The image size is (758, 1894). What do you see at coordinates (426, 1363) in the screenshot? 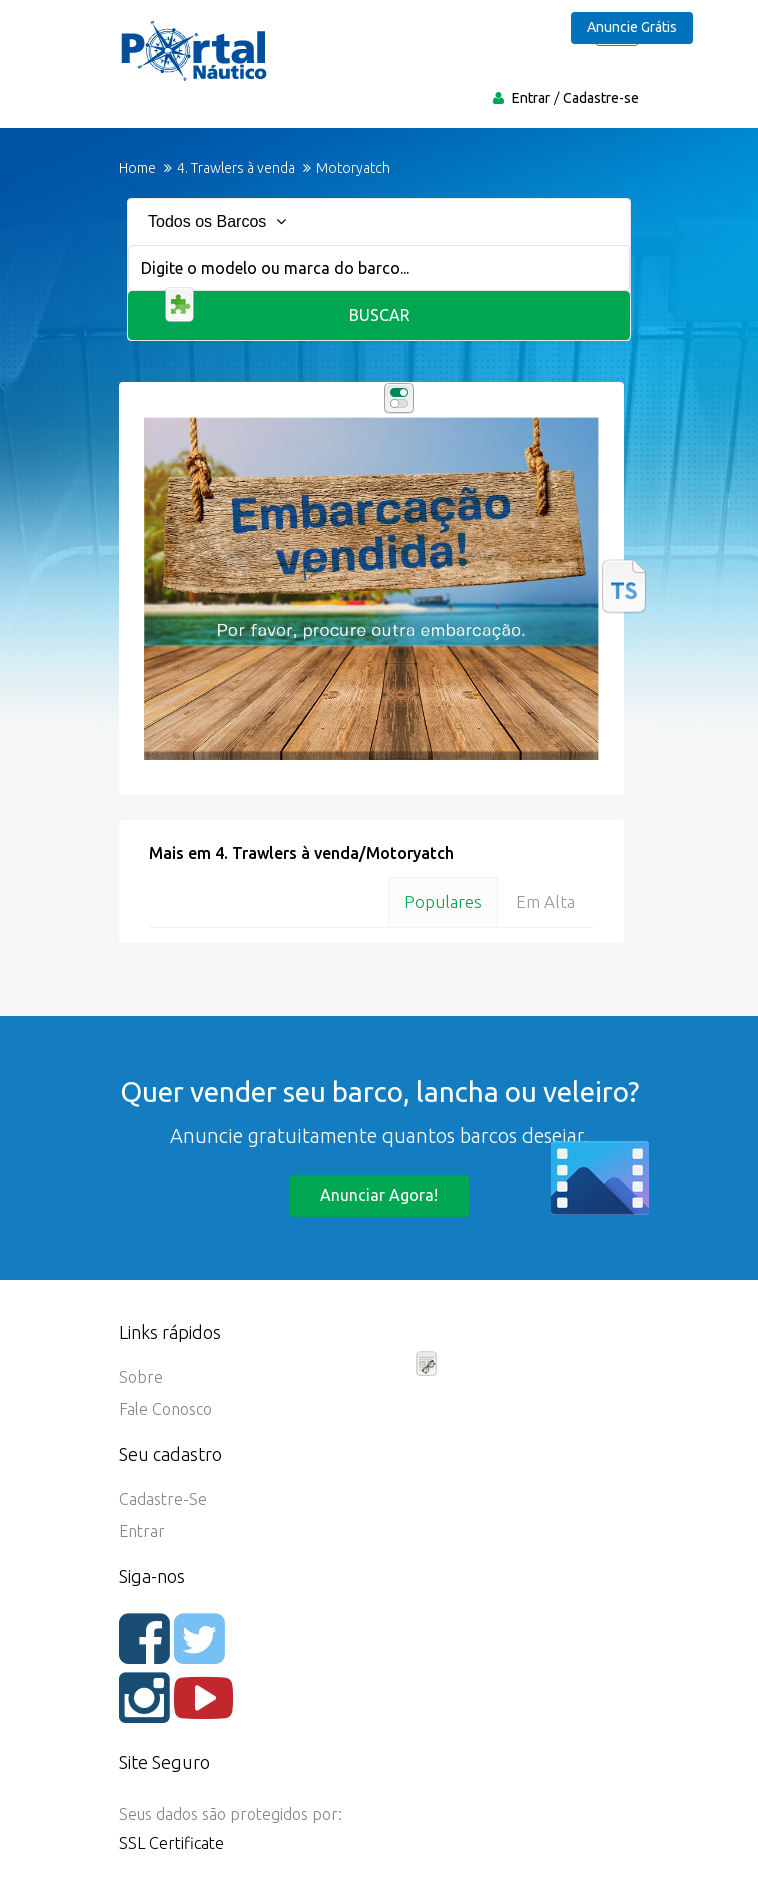
I see `open office productivity applications` at bounding box center [426, 1363].